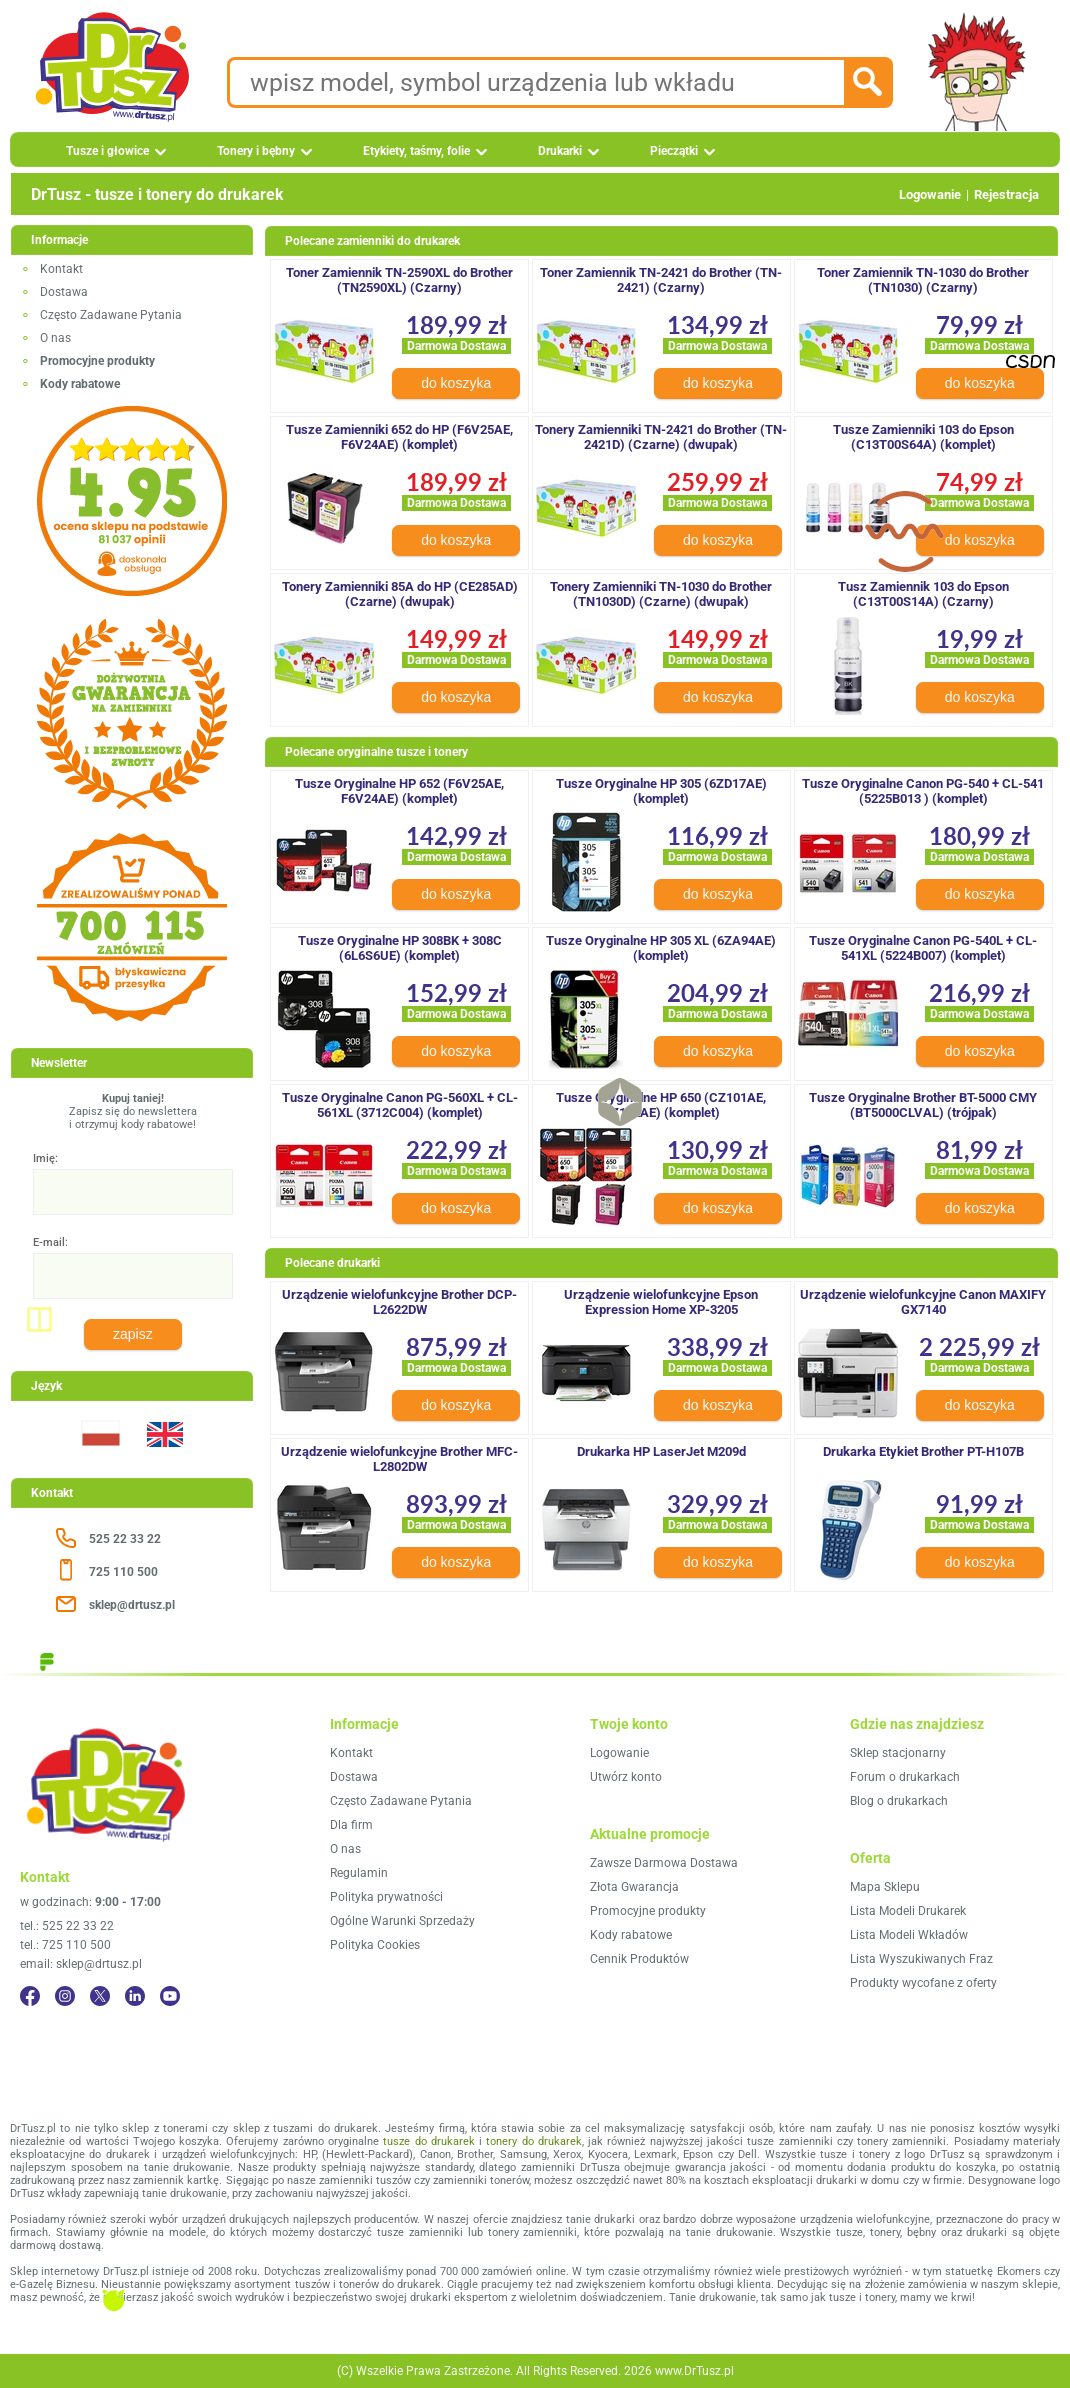 This screenshot has width=1070, height=2388. I want to click on switch to two-column layout view, so click(39, 1319).